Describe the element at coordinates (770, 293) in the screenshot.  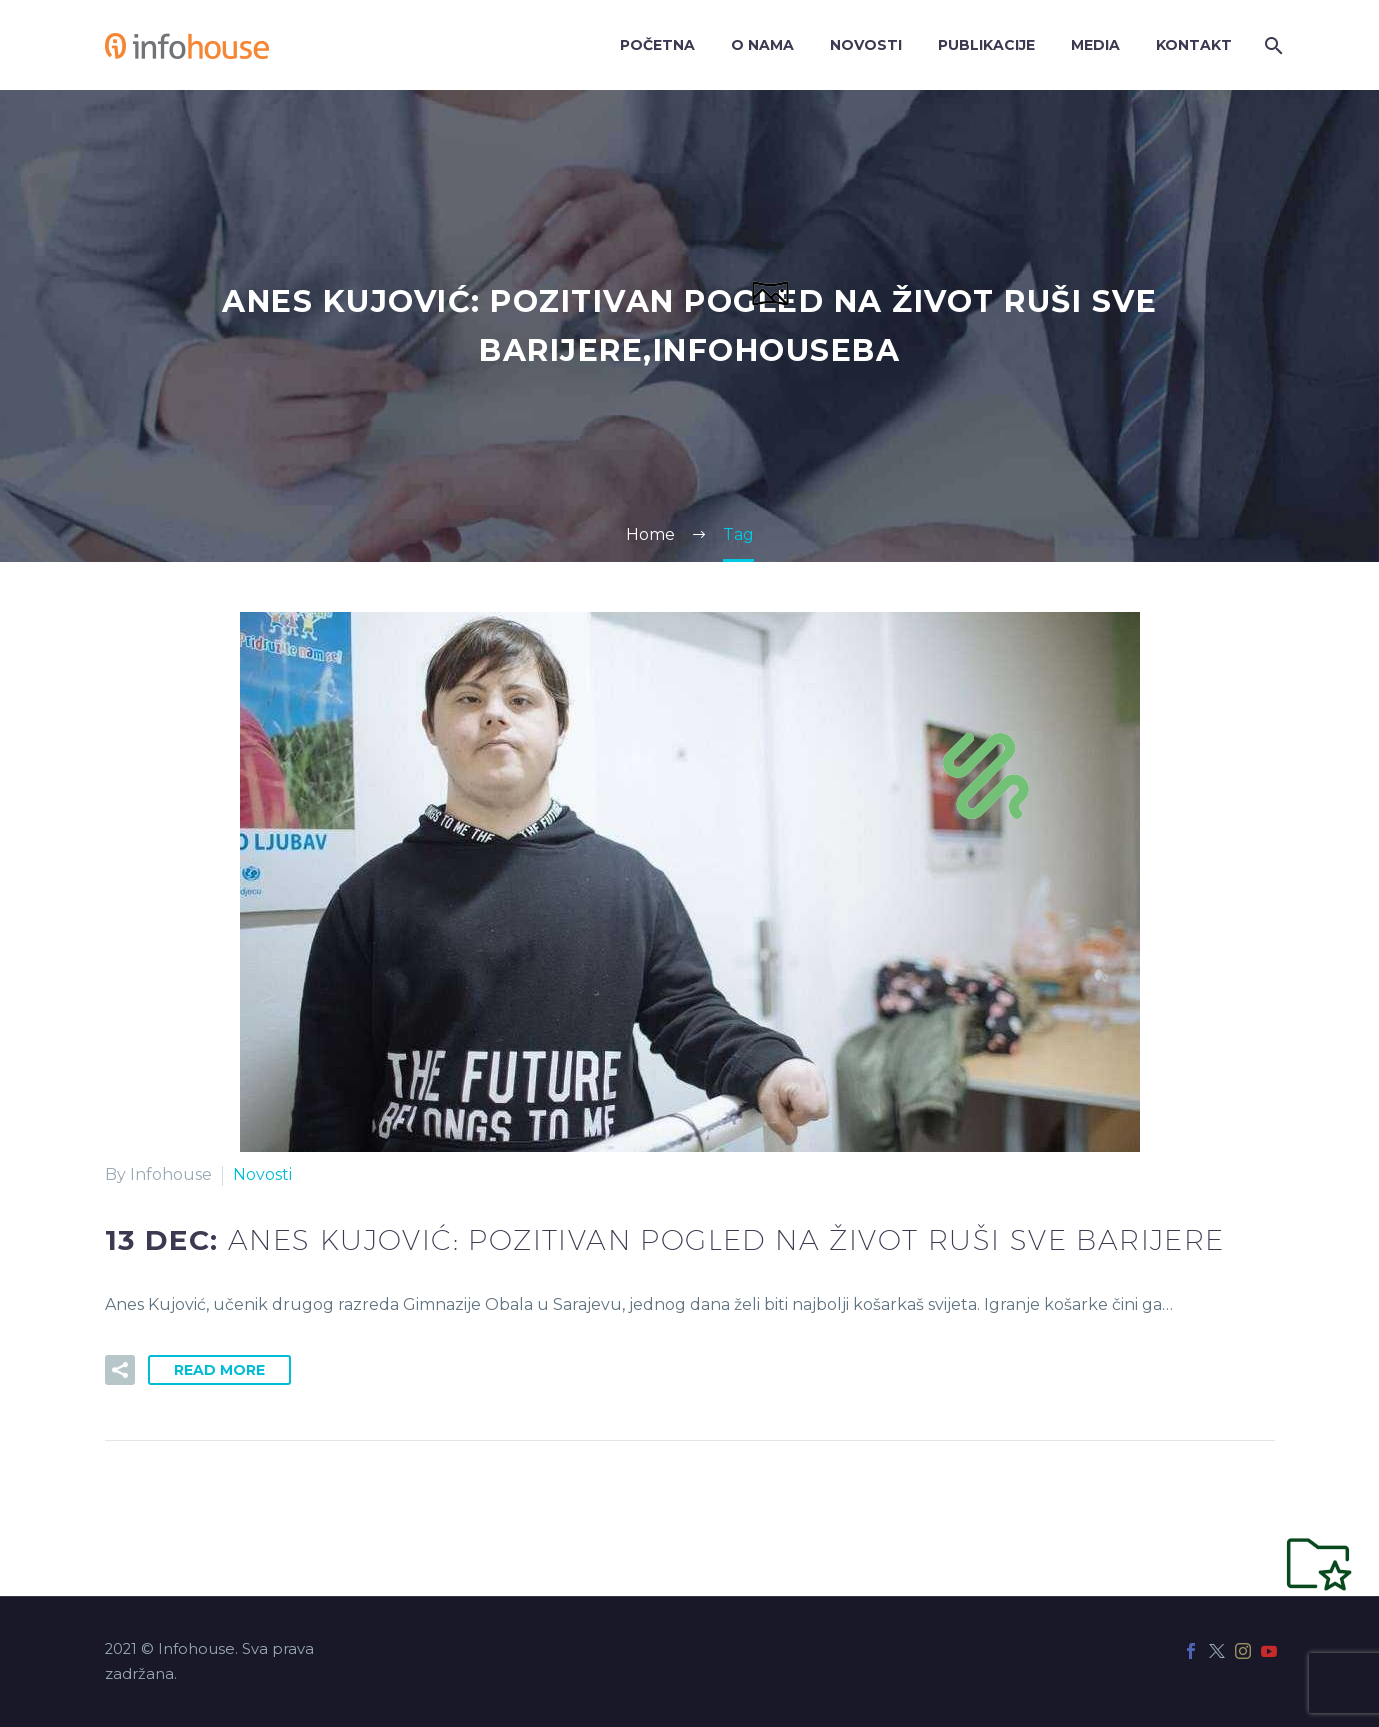
I see `view panorama photos` at that location.